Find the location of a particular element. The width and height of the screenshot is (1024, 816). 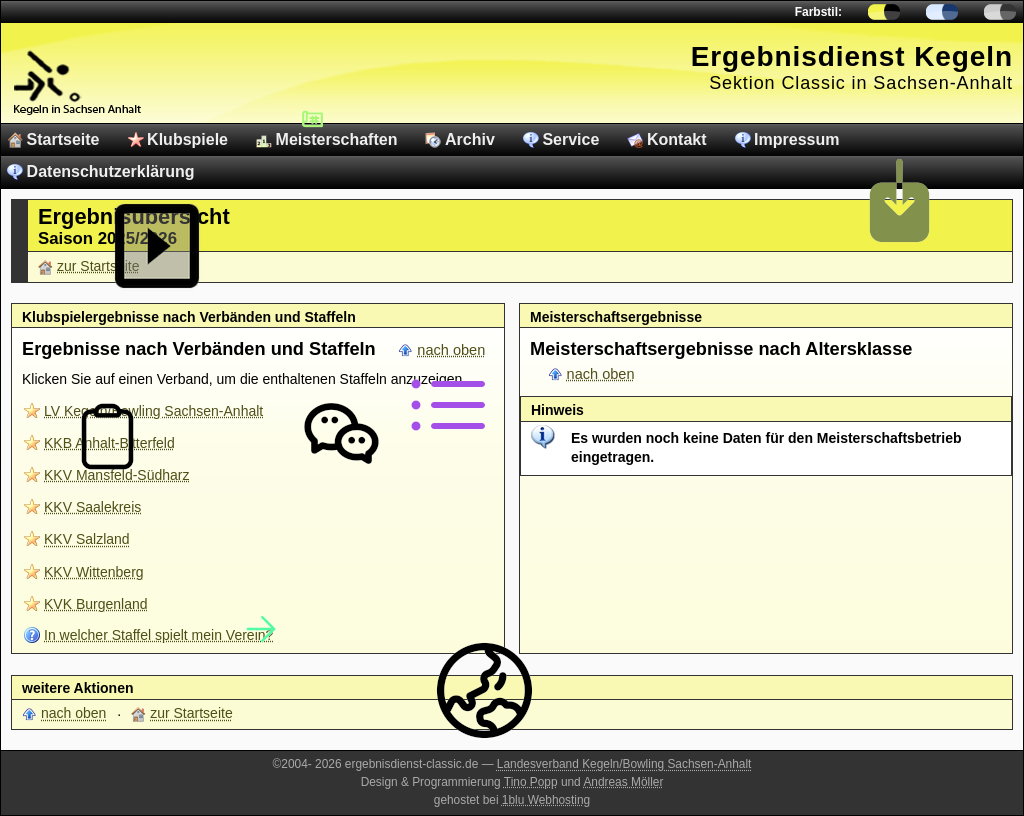

switch to asia-australia region is located at coordinates (484, 690).